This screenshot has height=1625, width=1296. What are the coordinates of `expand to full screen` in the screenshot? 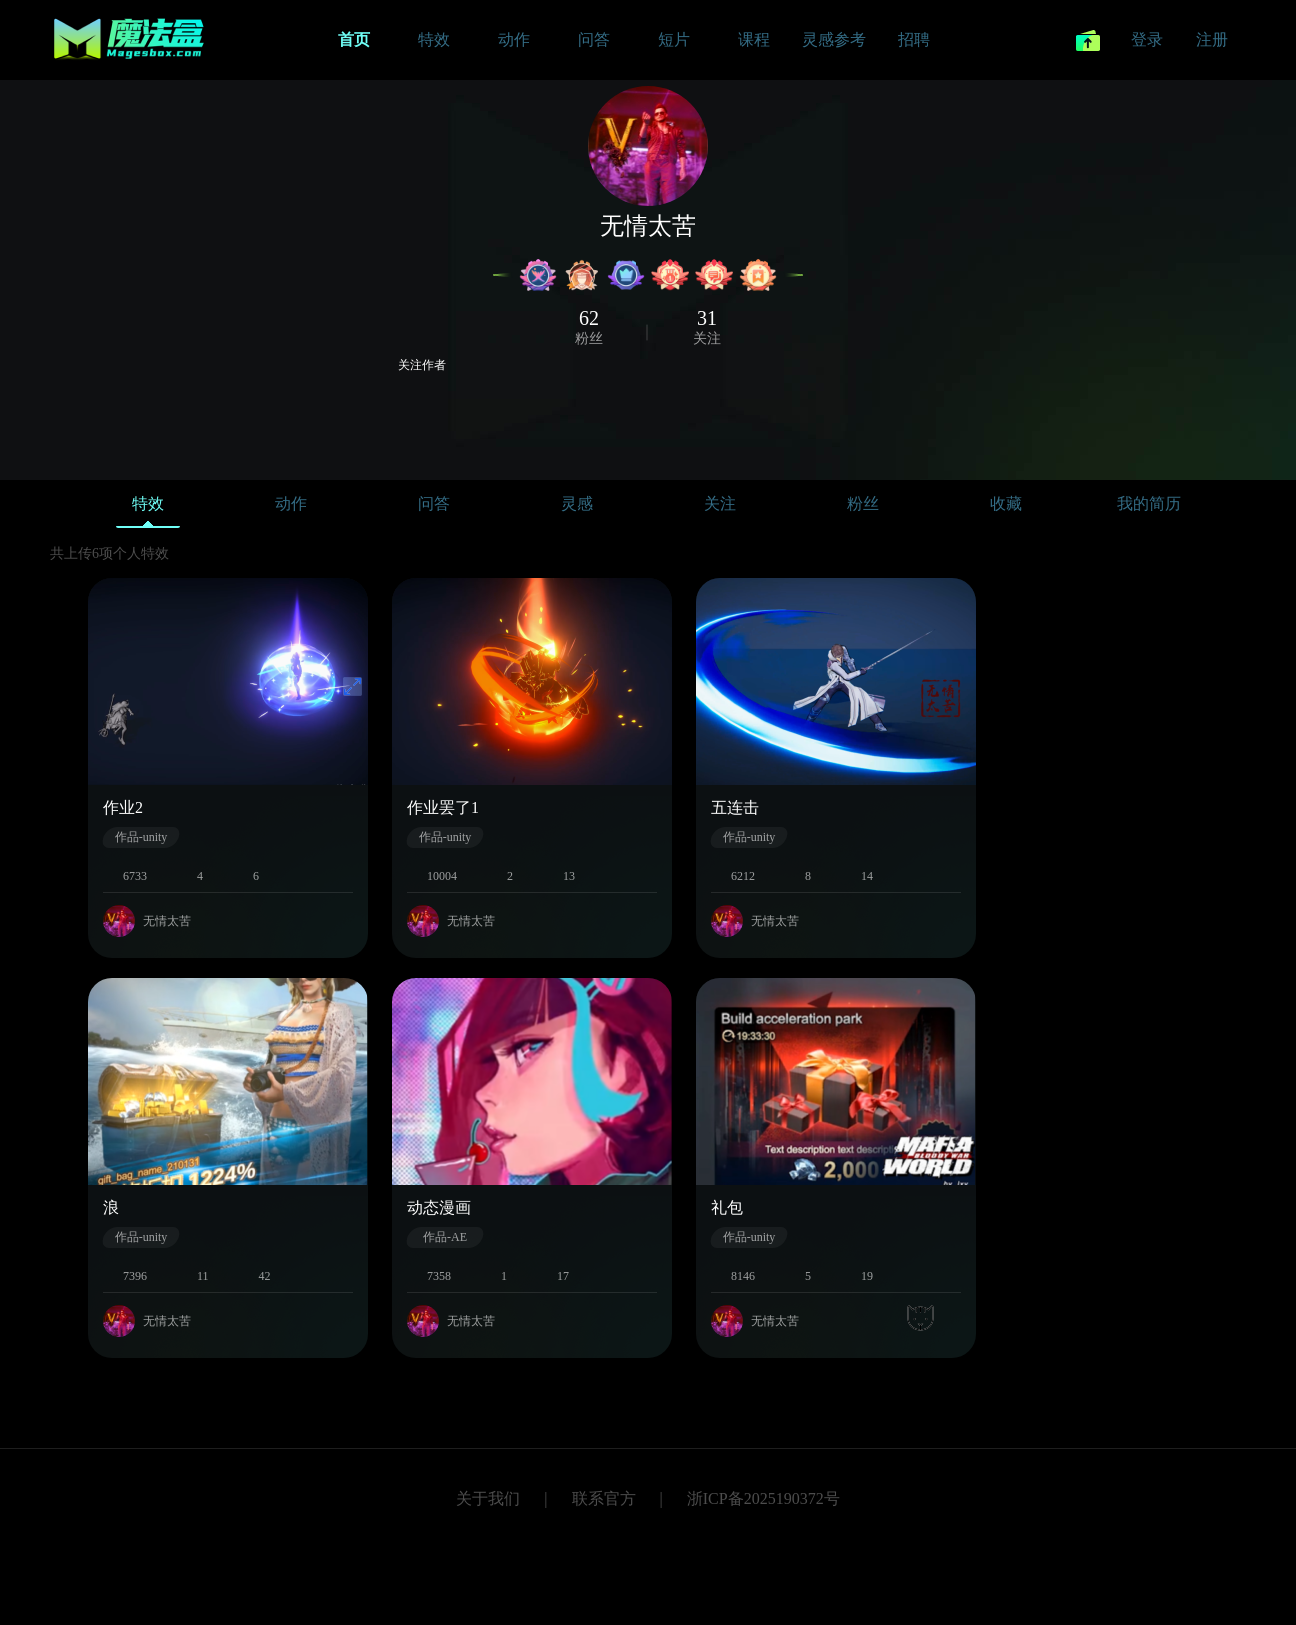 It's located at (352, 686).